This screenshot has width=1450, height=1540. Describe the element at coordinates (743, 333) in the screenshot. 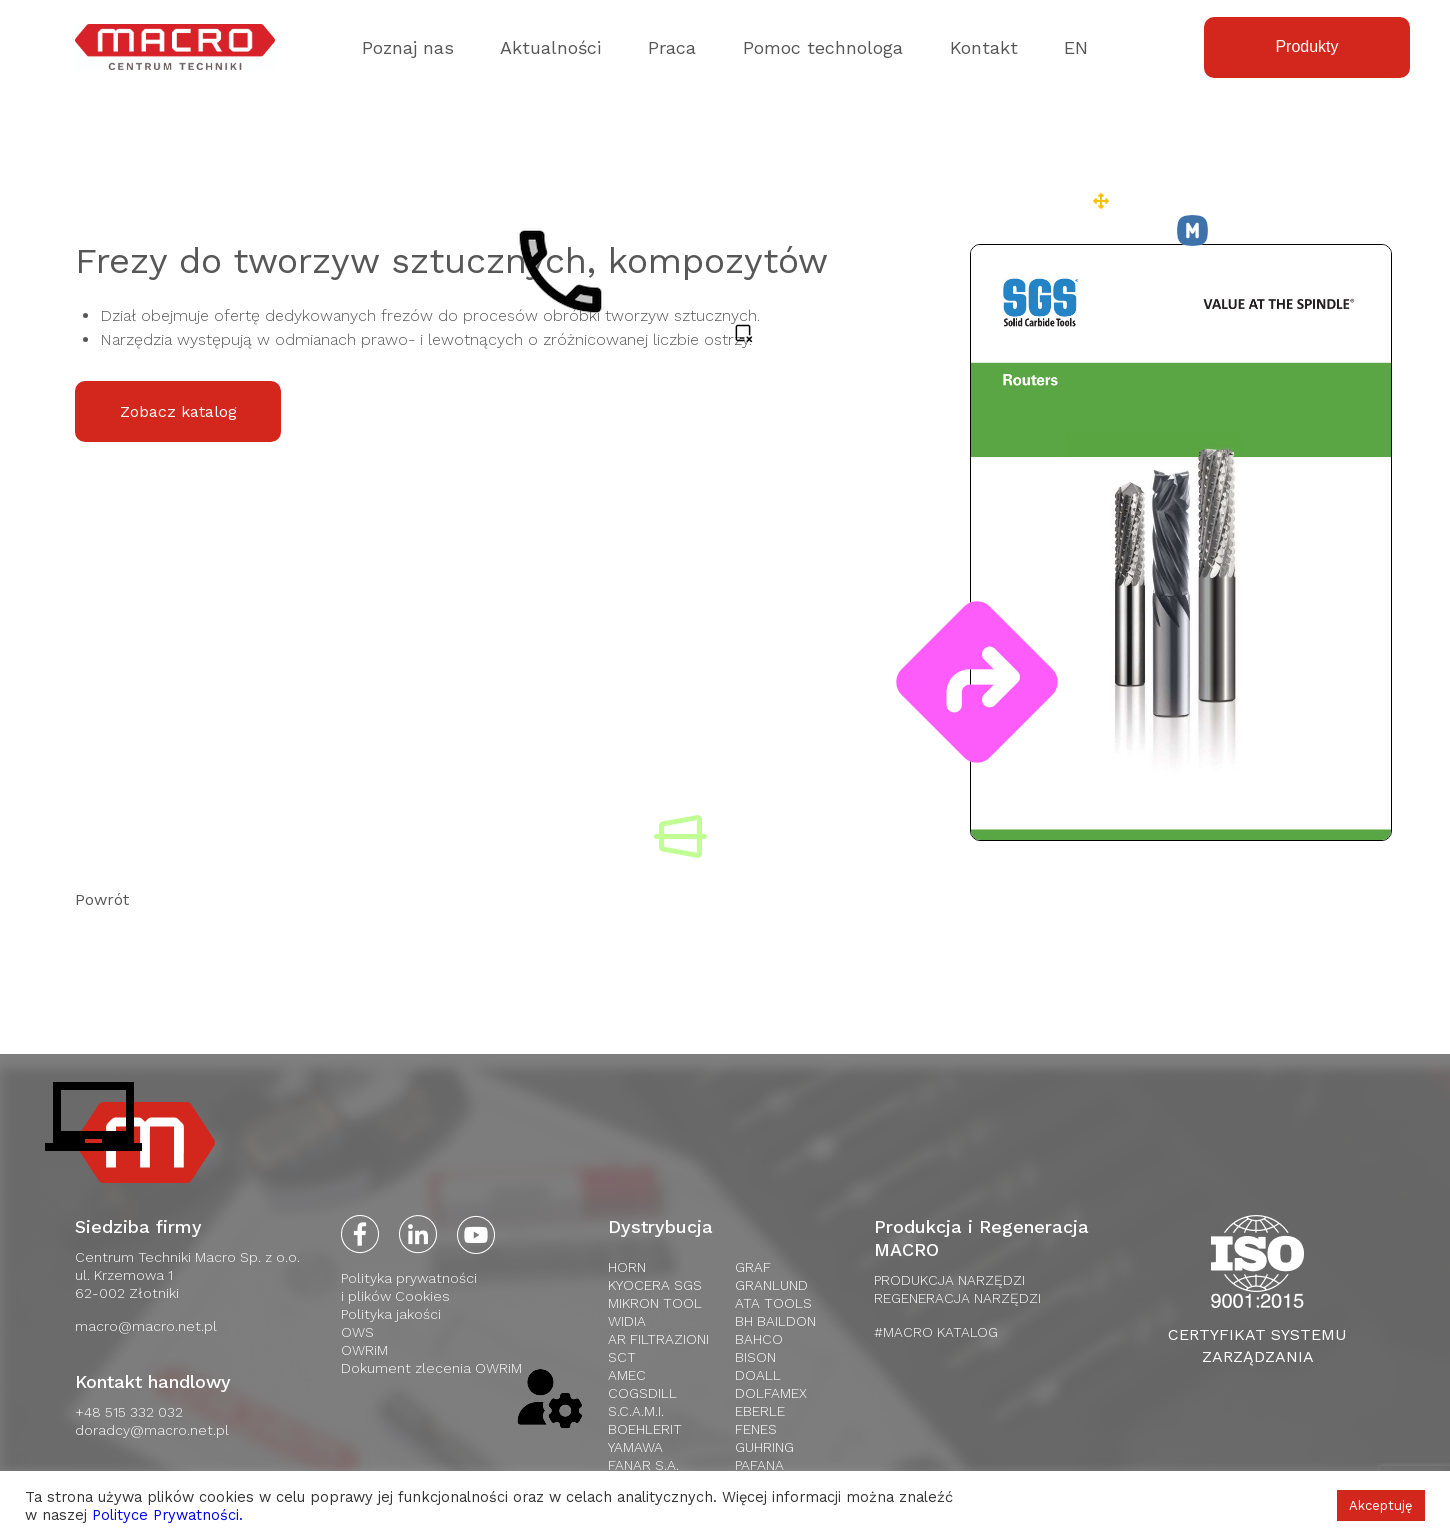

I see `disconnect or remove iPad device` at that location.